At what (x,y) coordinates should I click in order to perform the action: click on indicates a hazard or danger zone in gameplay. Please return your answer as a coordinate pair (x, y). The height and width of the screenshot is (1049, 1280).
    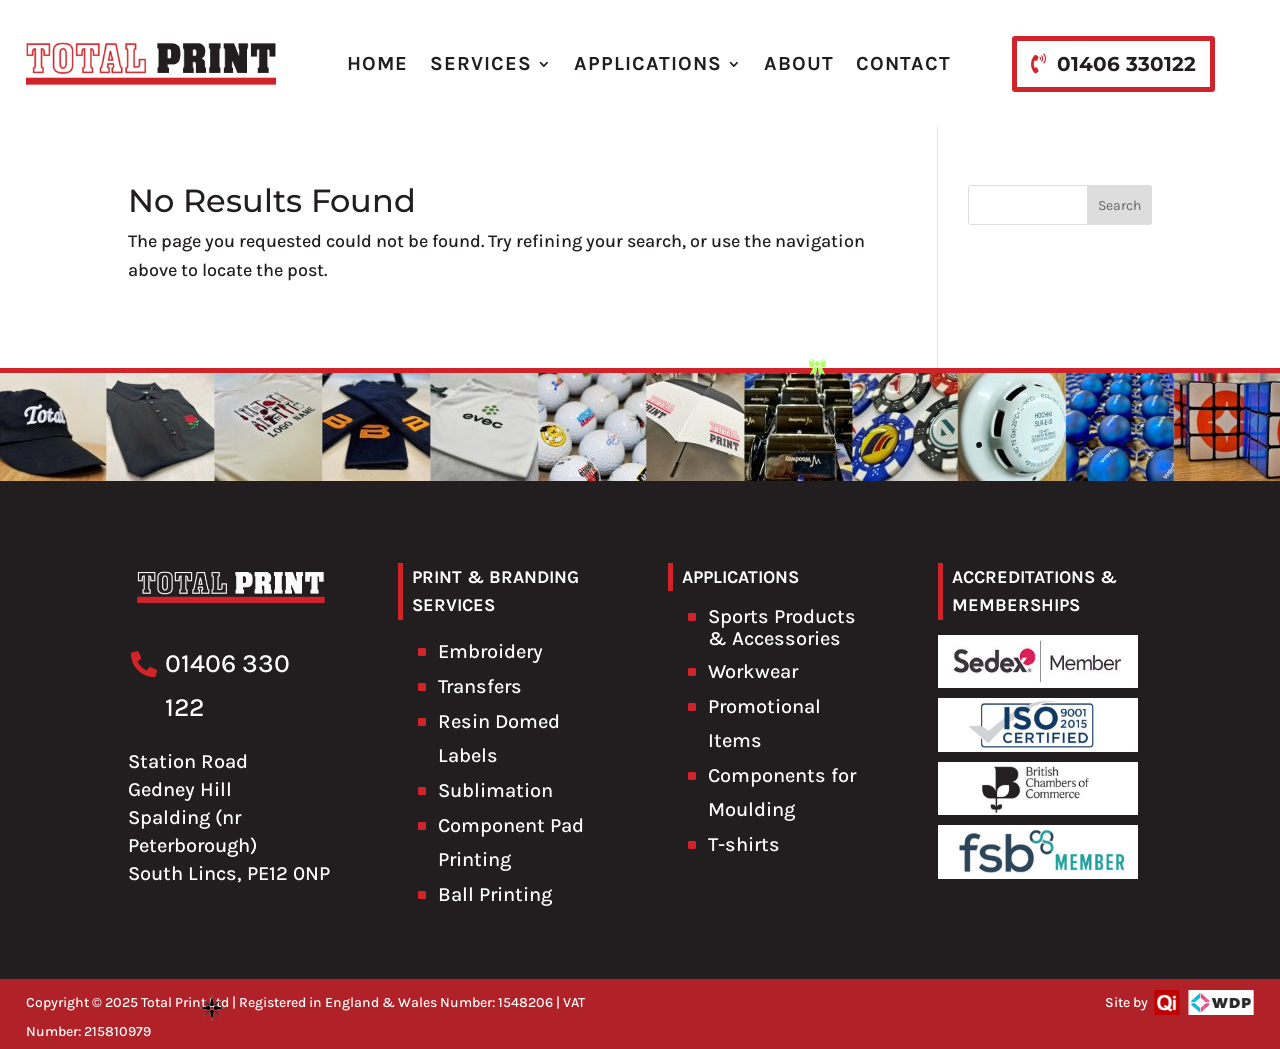
    Looking at the image, I should click on (212, 1008).